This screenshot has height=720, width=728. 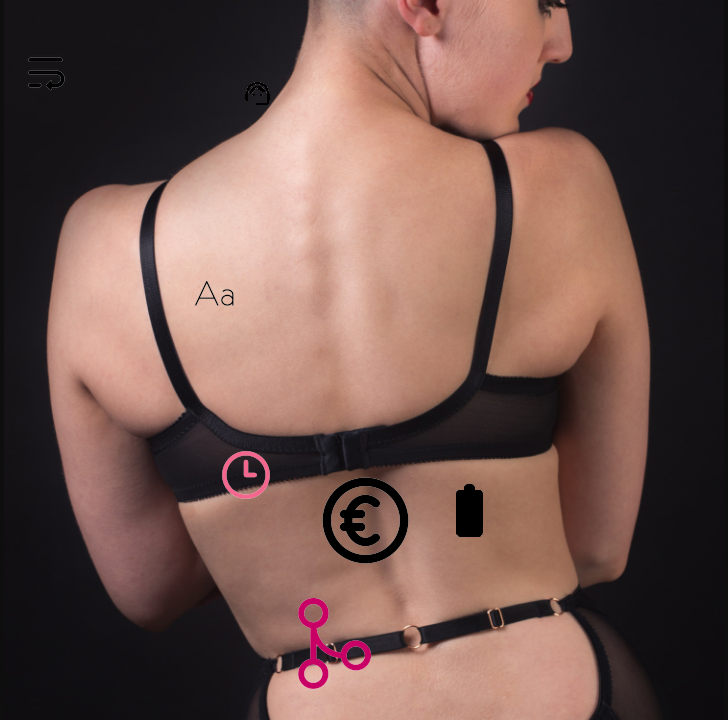 What do you see at coordinates (257, 93) in the screenshot?
I see `contact customer support` at bounding box center [257, 93].